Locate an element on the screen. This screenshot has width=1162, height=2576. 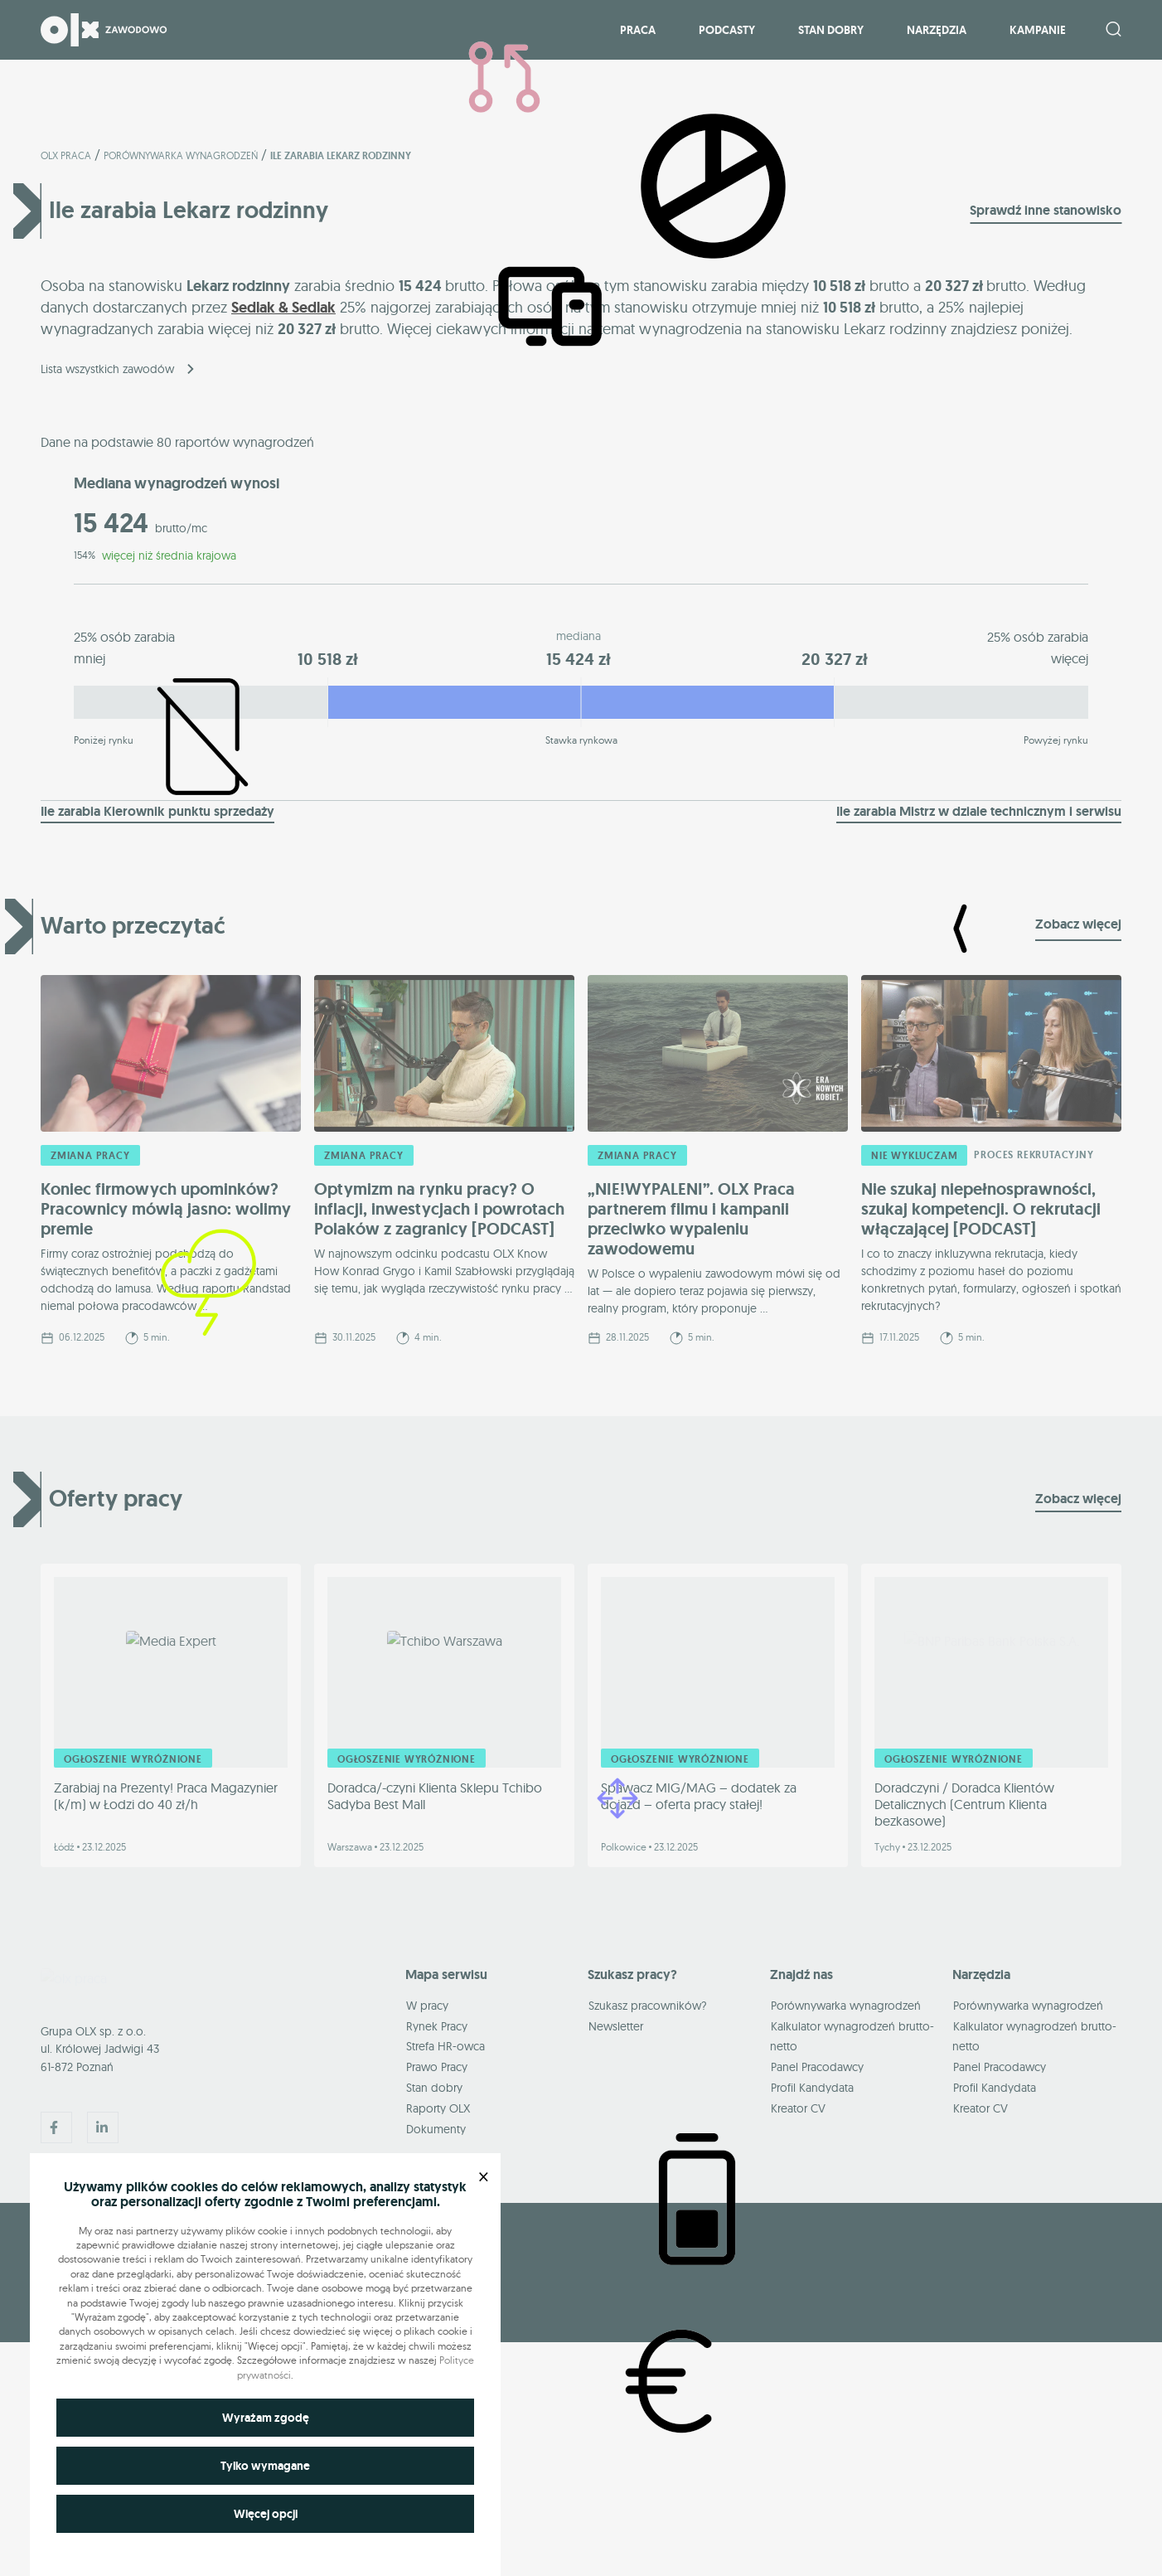
manage connected devices is located at coordinates (548, 306).